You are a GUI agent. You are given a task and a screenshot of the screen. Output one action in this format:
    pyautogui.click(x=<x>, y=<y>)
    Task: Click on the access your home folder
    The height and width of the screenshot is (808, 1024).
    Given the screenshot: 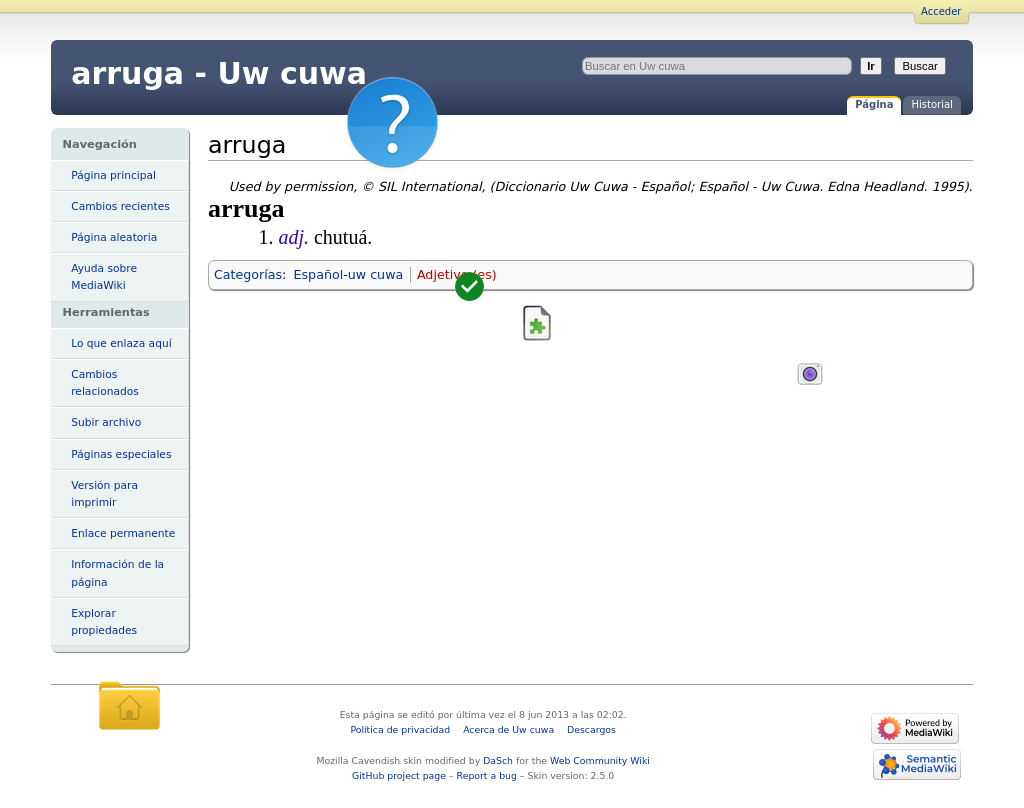 What is the action you would take?
    pyautogui.click(x=129, y=705)
    